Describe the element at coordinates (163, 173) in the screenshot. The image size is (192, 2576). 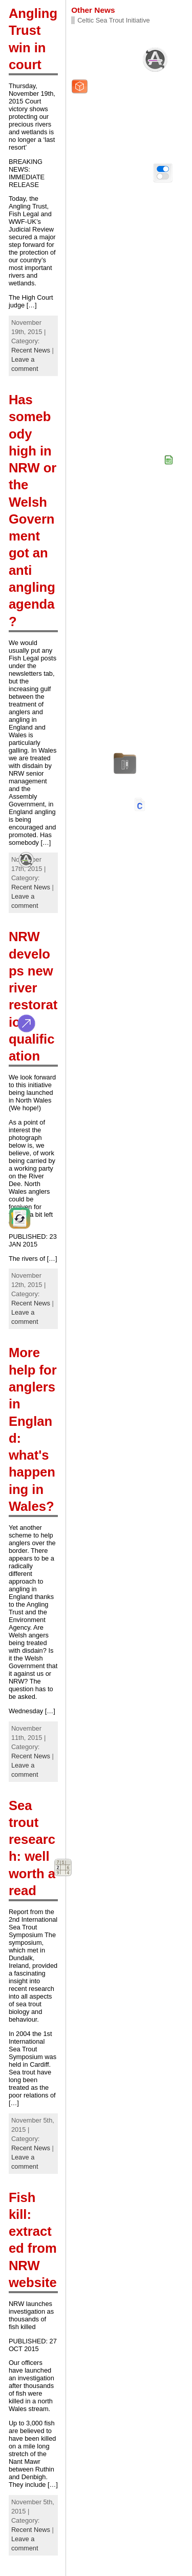
I see `open system settings or preferences` at that location.